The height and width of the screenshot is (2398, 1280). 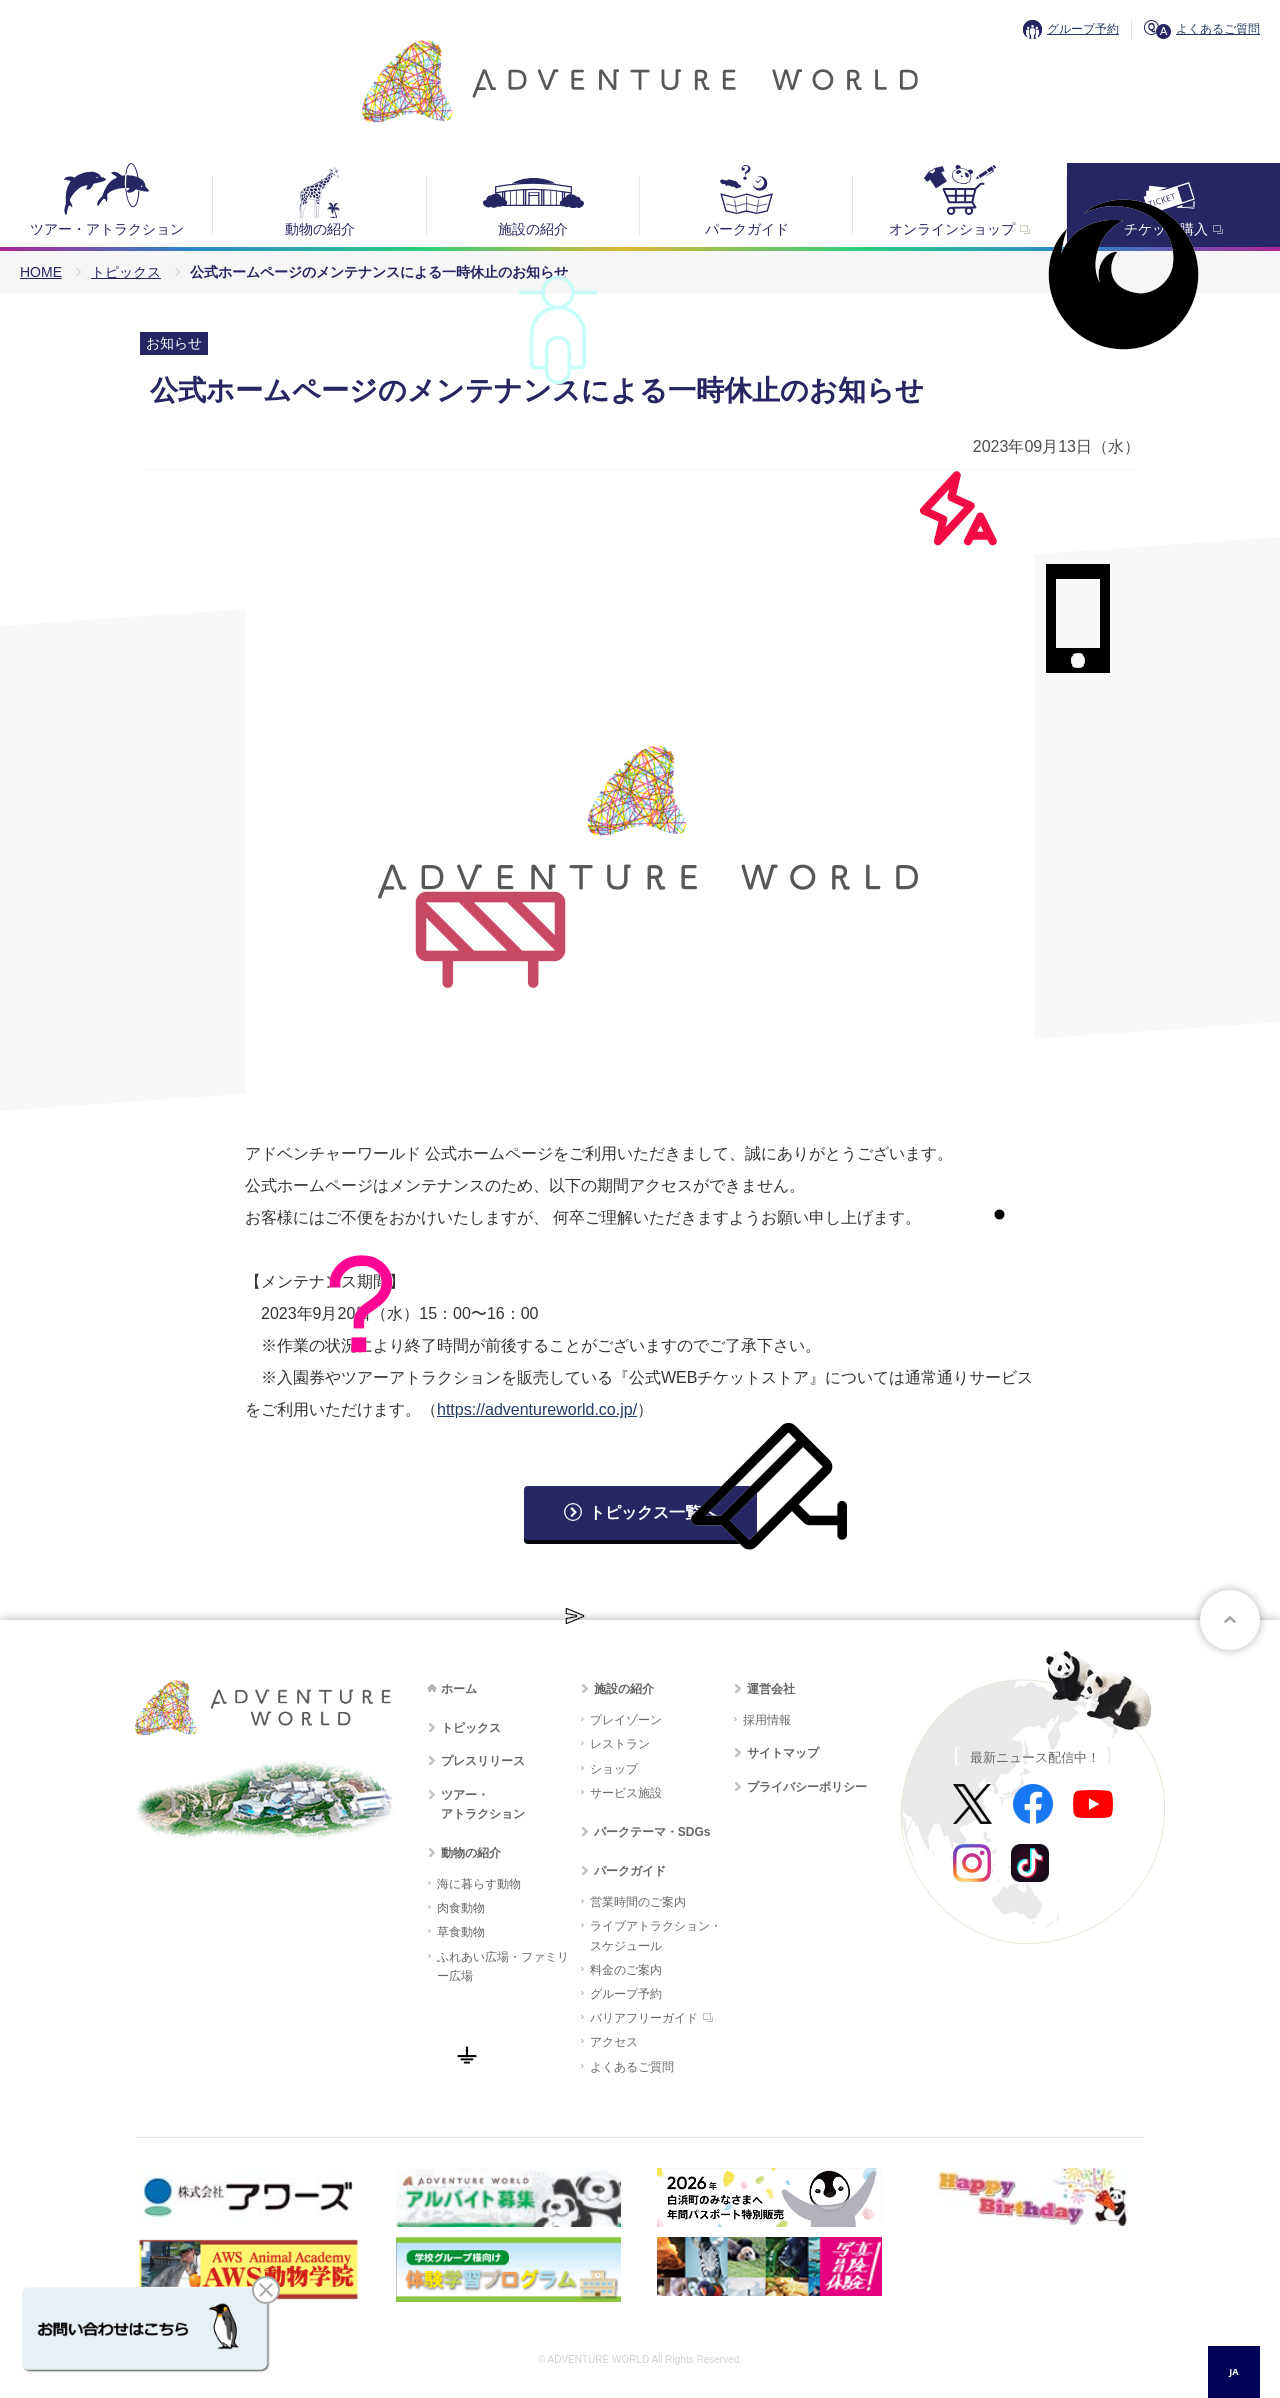 I want to click on access help or support resources, so click(x=361, y=1307).